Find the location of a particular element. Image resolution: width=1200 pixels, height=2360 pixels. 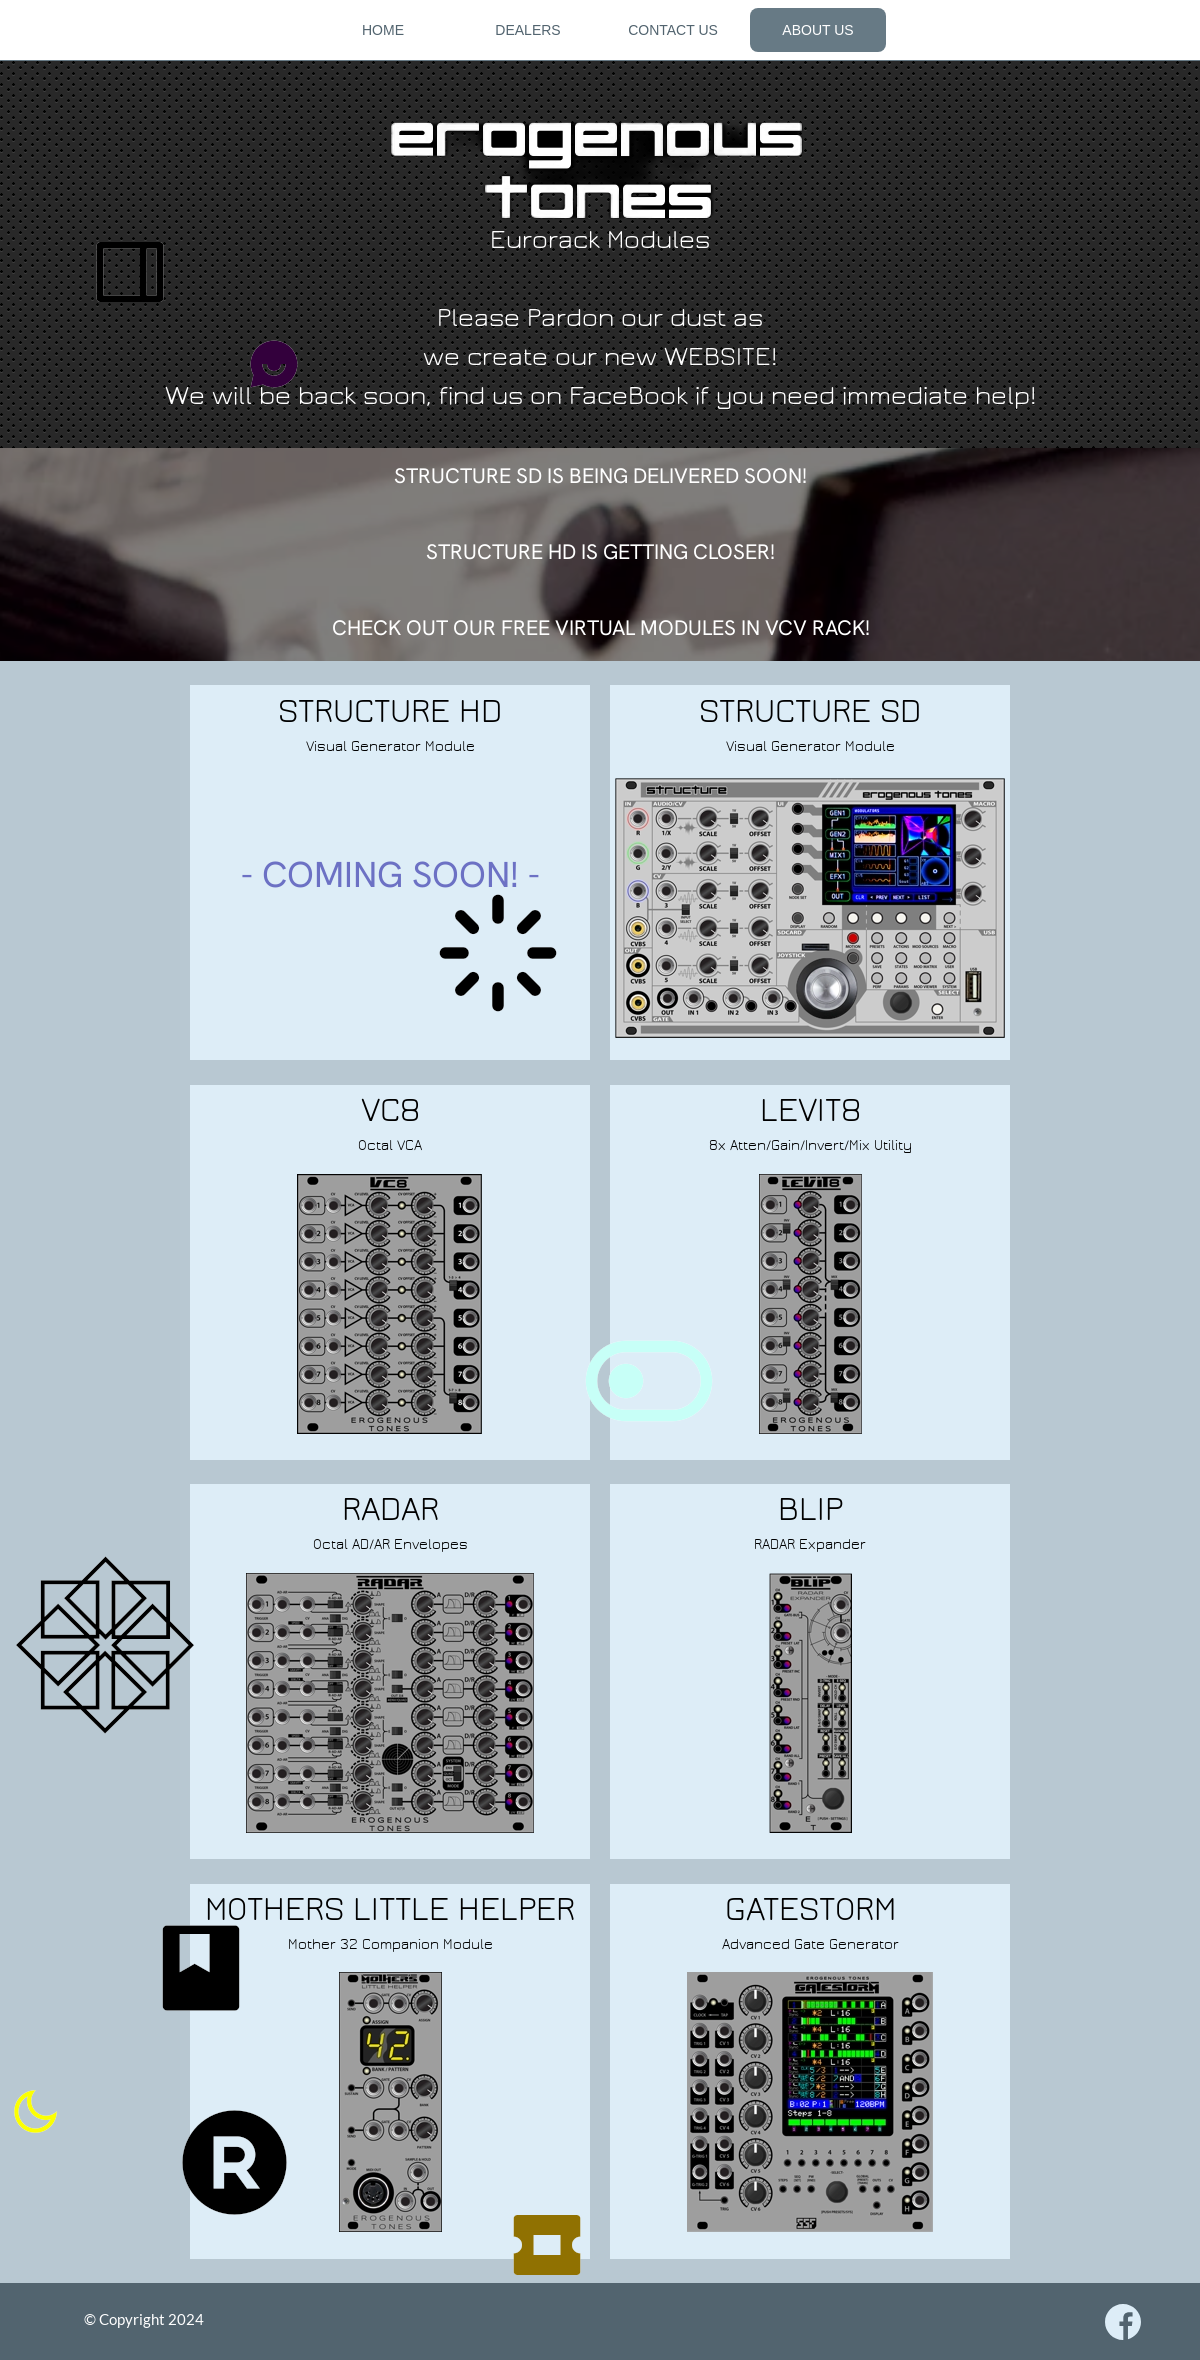

open friendly chat or messaging is located at coordinates (274, 364).